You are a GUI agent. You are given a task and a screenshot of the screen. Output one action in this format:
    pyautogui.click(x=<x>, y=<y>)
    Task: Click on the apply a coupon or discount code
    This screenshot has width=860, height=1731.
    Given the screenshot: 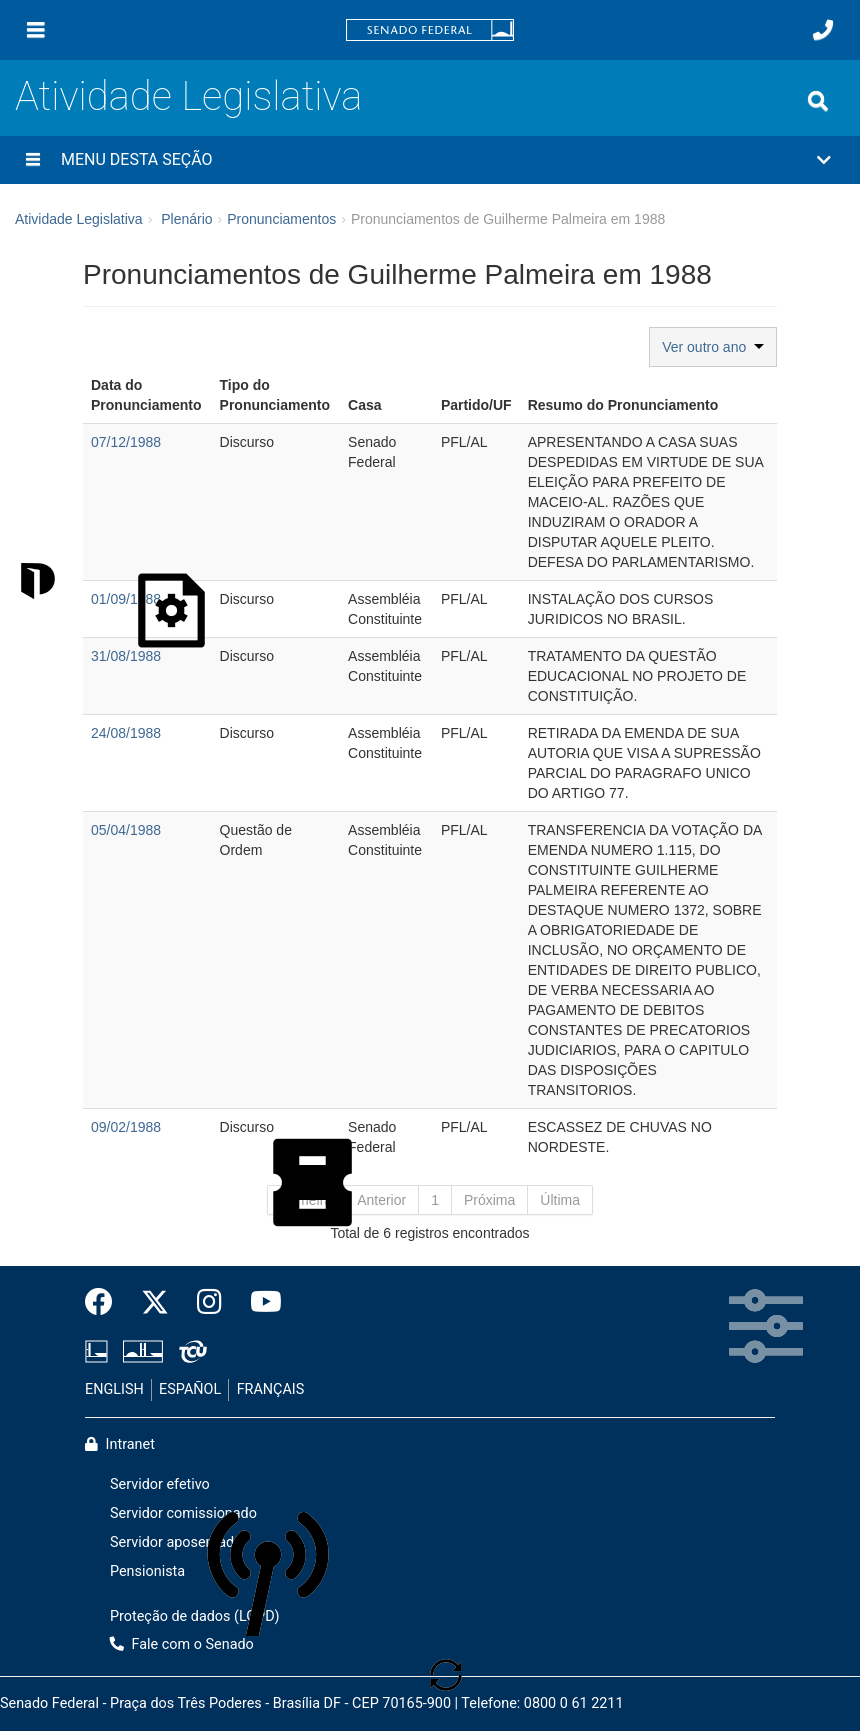 What is the action you would take?
    pyautogui.click(x=312, y=1182)
    